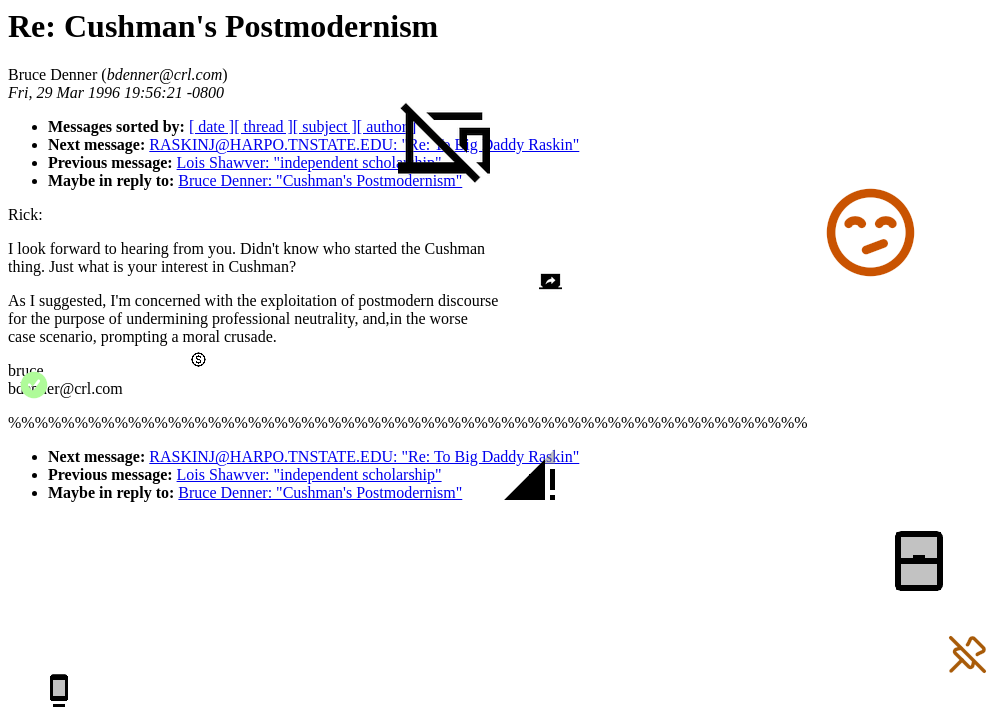 The image size is (998, 720). What do you see at coordinates (550, 281) in the screenshot?
I see `start sharing your screen` at bounding box center [550, 281].